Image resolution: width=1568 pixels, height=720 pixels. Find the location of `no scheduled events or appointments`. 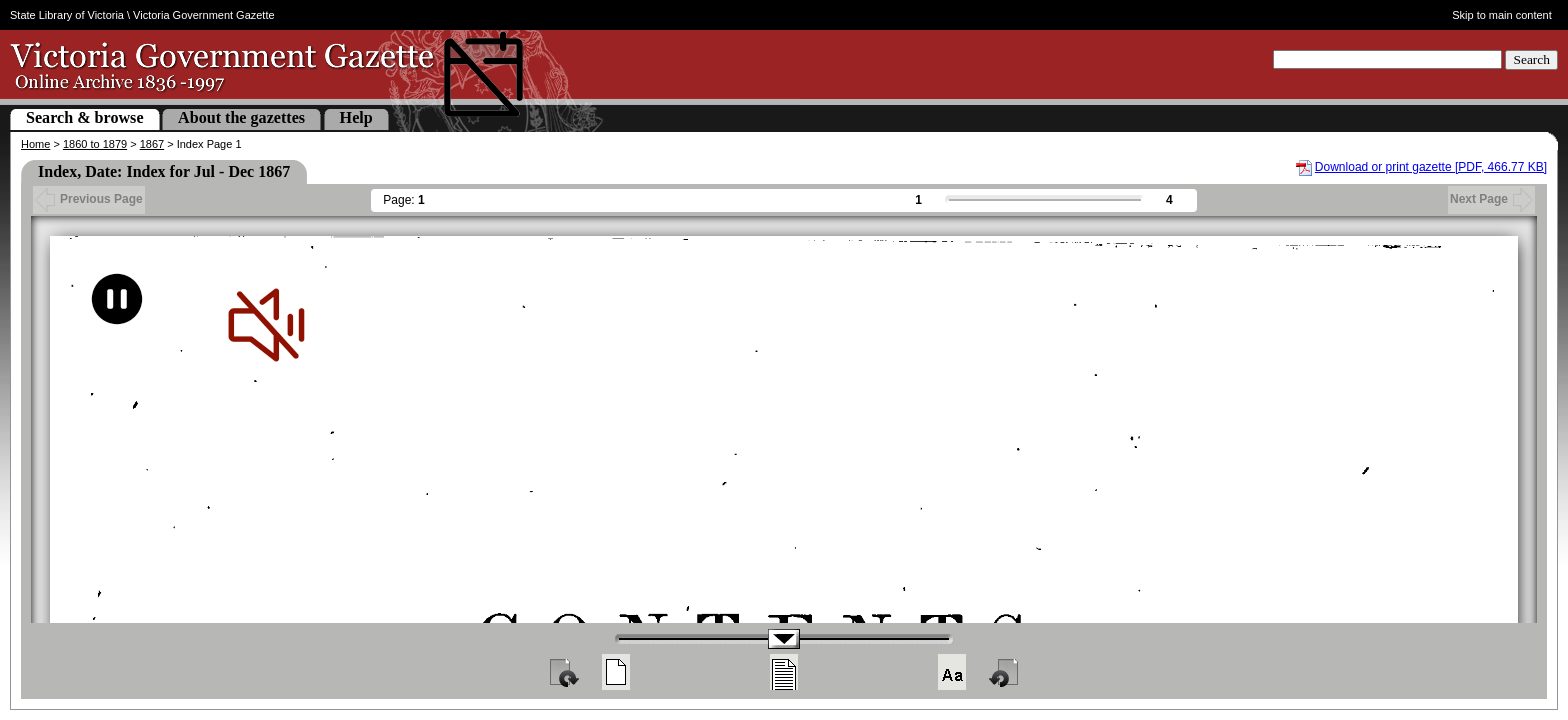

no scheduled events or appointments is located at coordinates (483, 77).